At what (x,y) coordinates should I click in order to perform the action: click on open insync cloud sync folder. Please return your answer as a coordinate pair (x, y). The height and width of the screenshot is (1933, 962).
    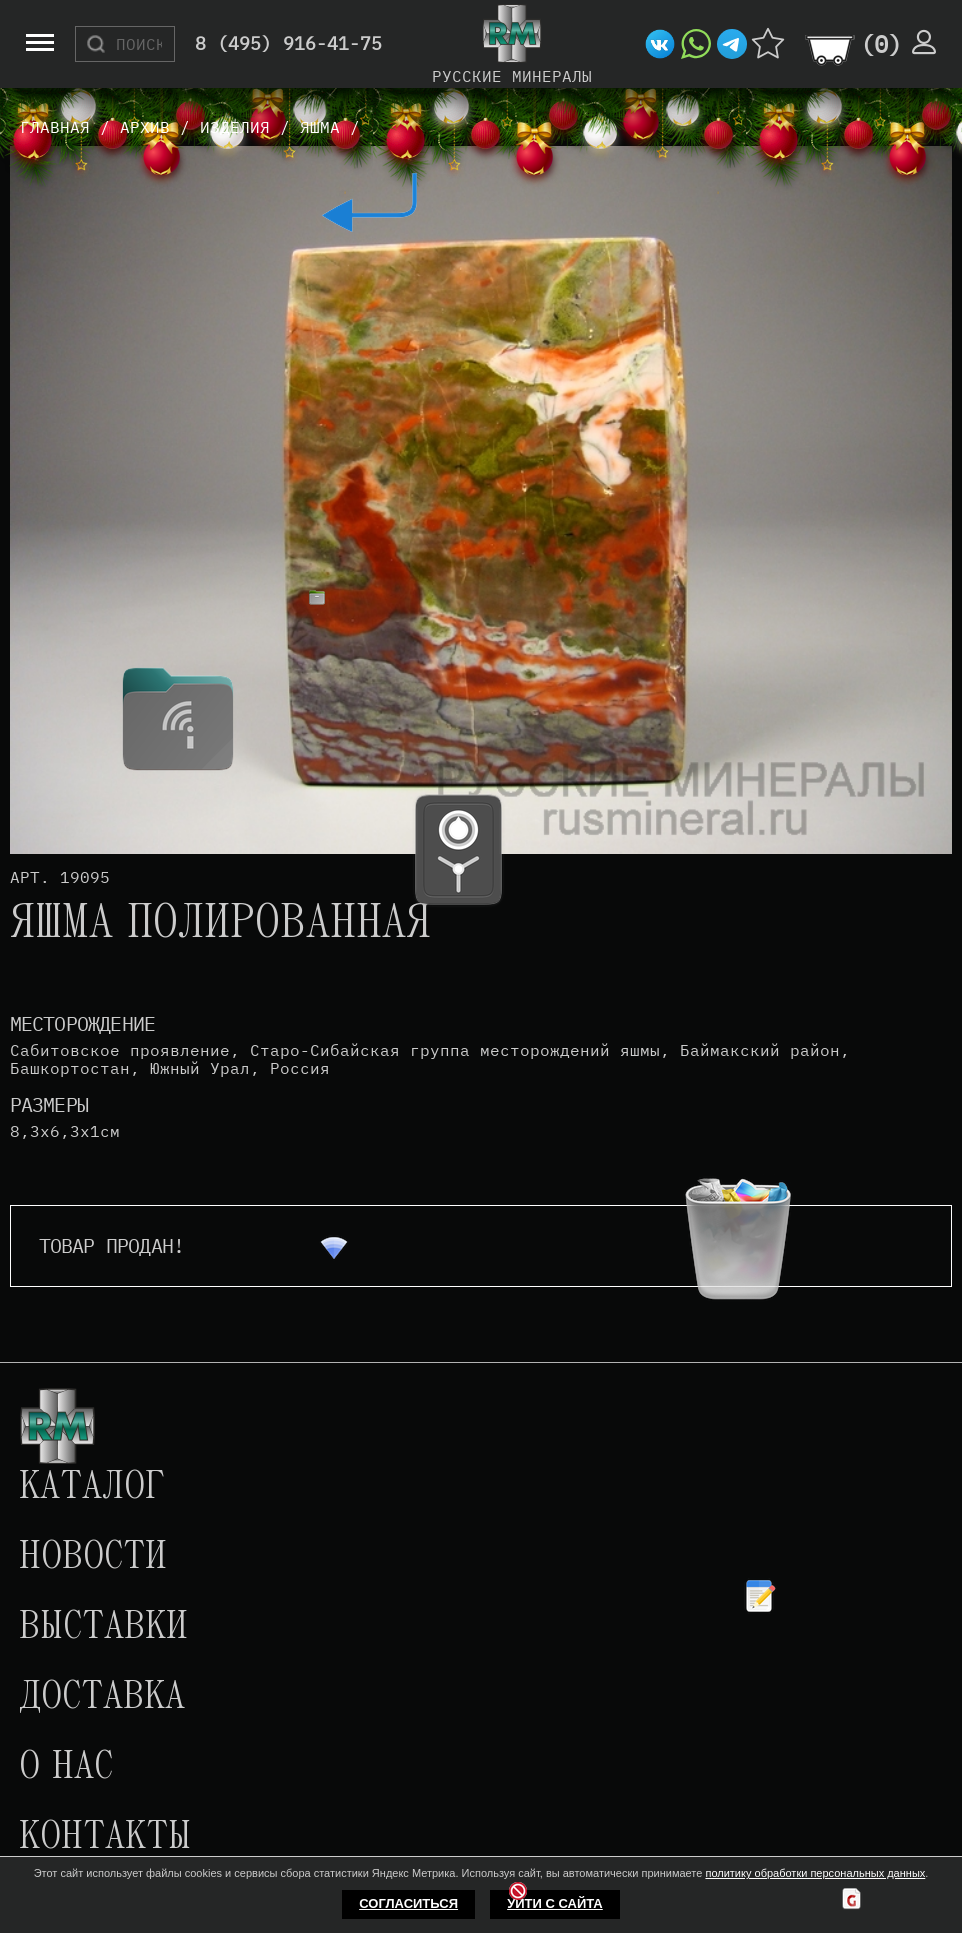
    Looking at the image, I should click on (178, 719).